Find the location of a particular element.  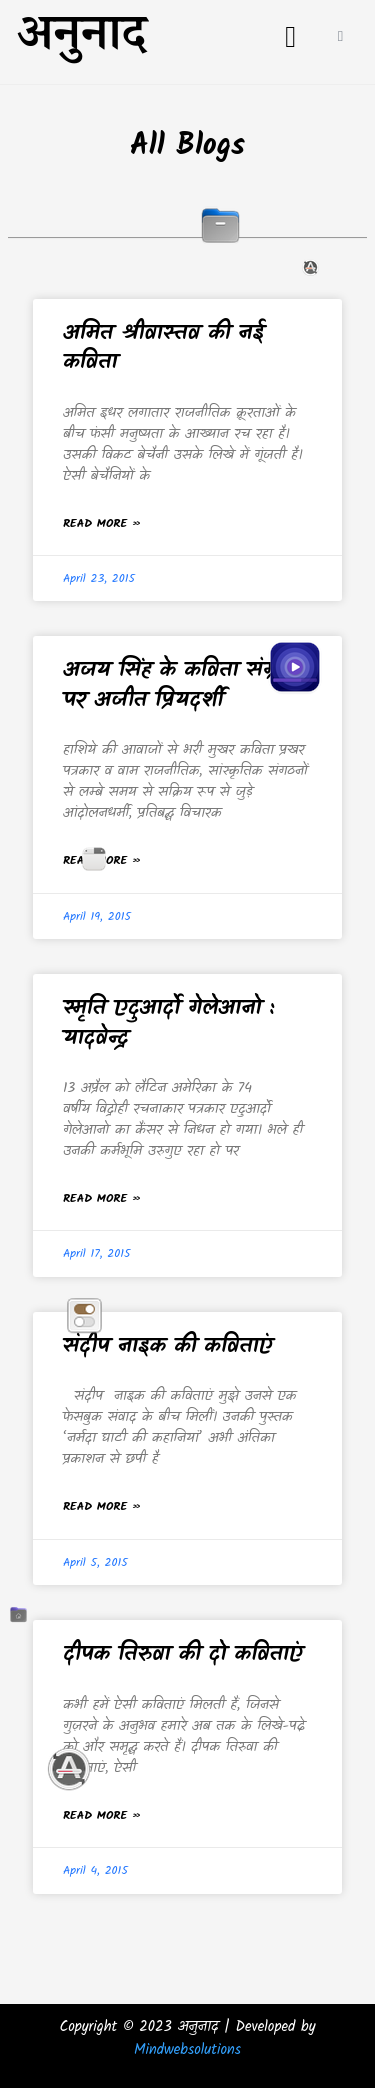

customize window decoration settings is located at coordinates (94, 859).